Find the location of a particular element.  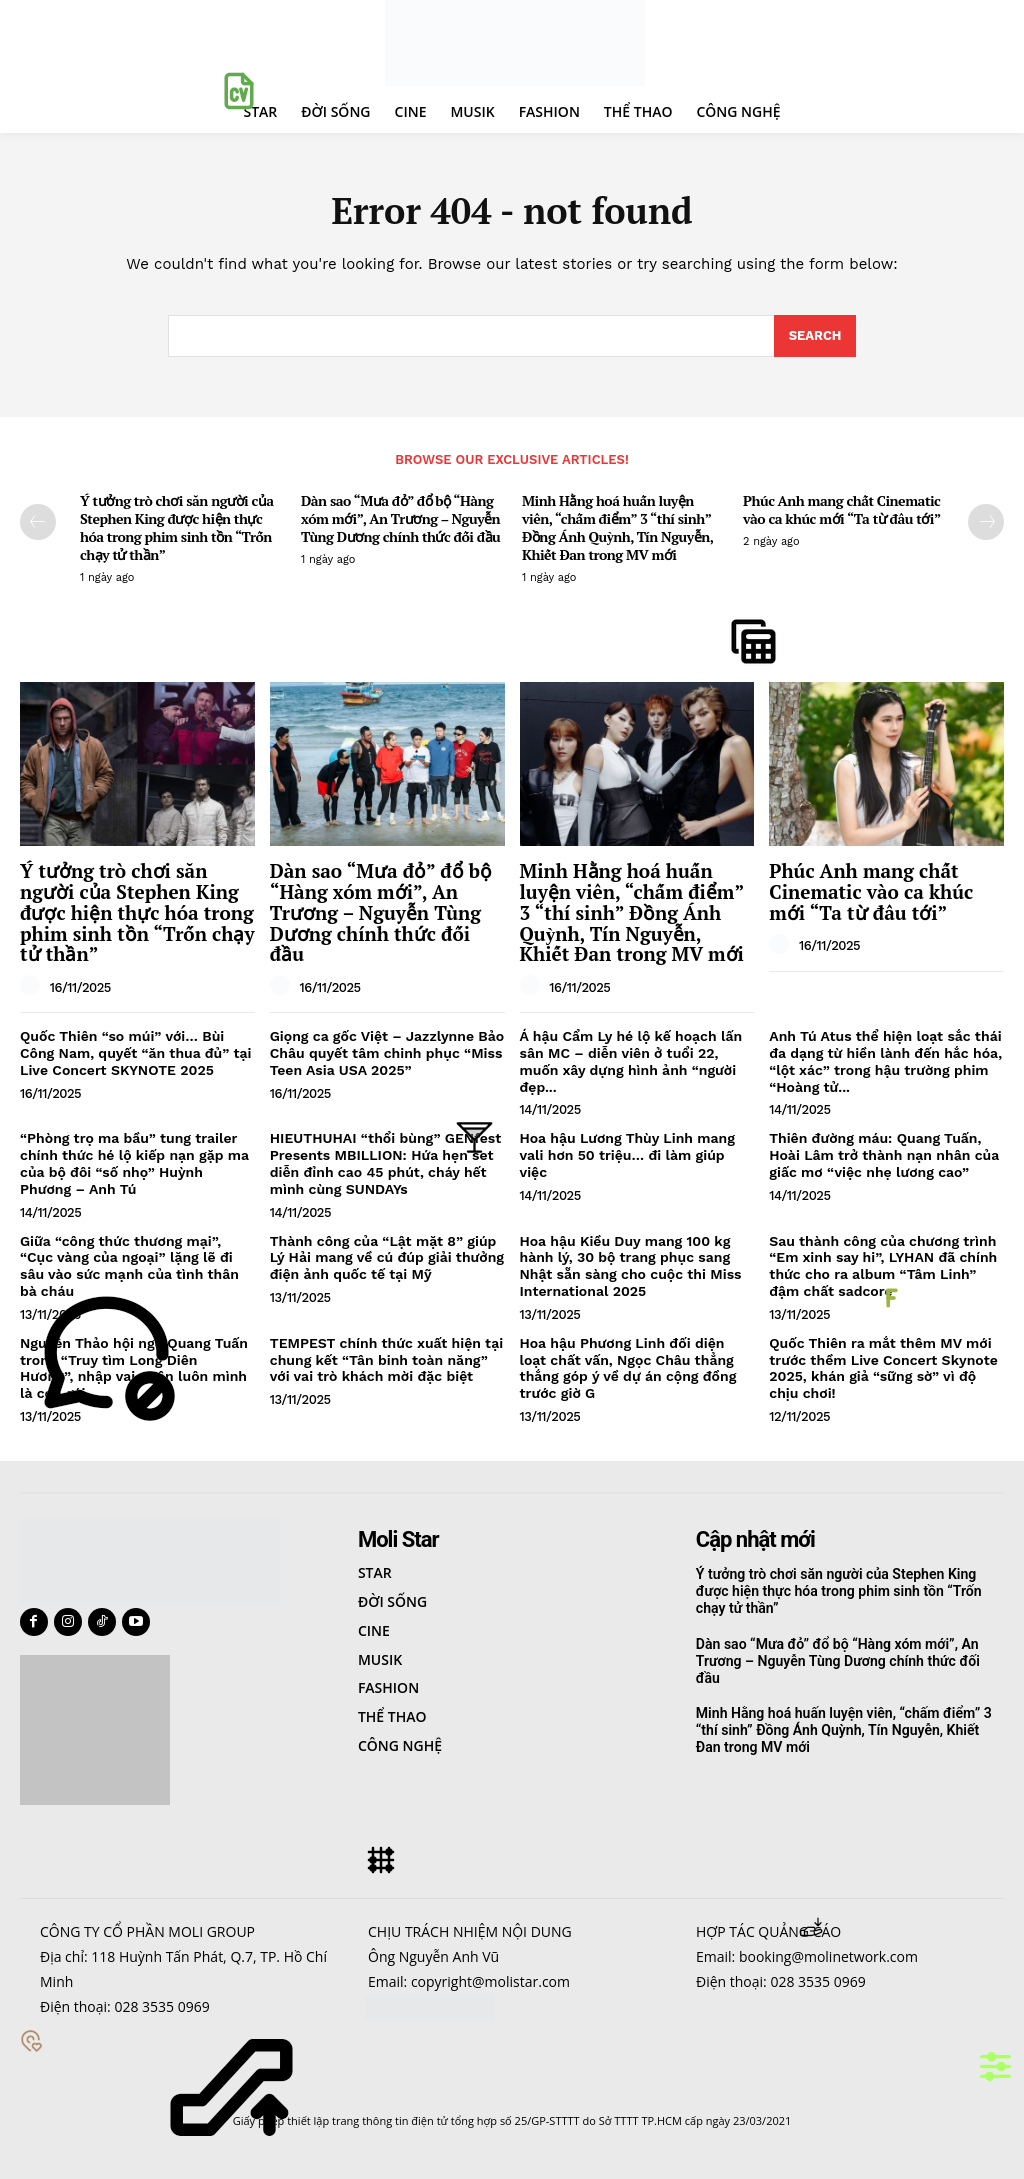

browse cocktail or drink recipes is located at coordinates (474, 1137).